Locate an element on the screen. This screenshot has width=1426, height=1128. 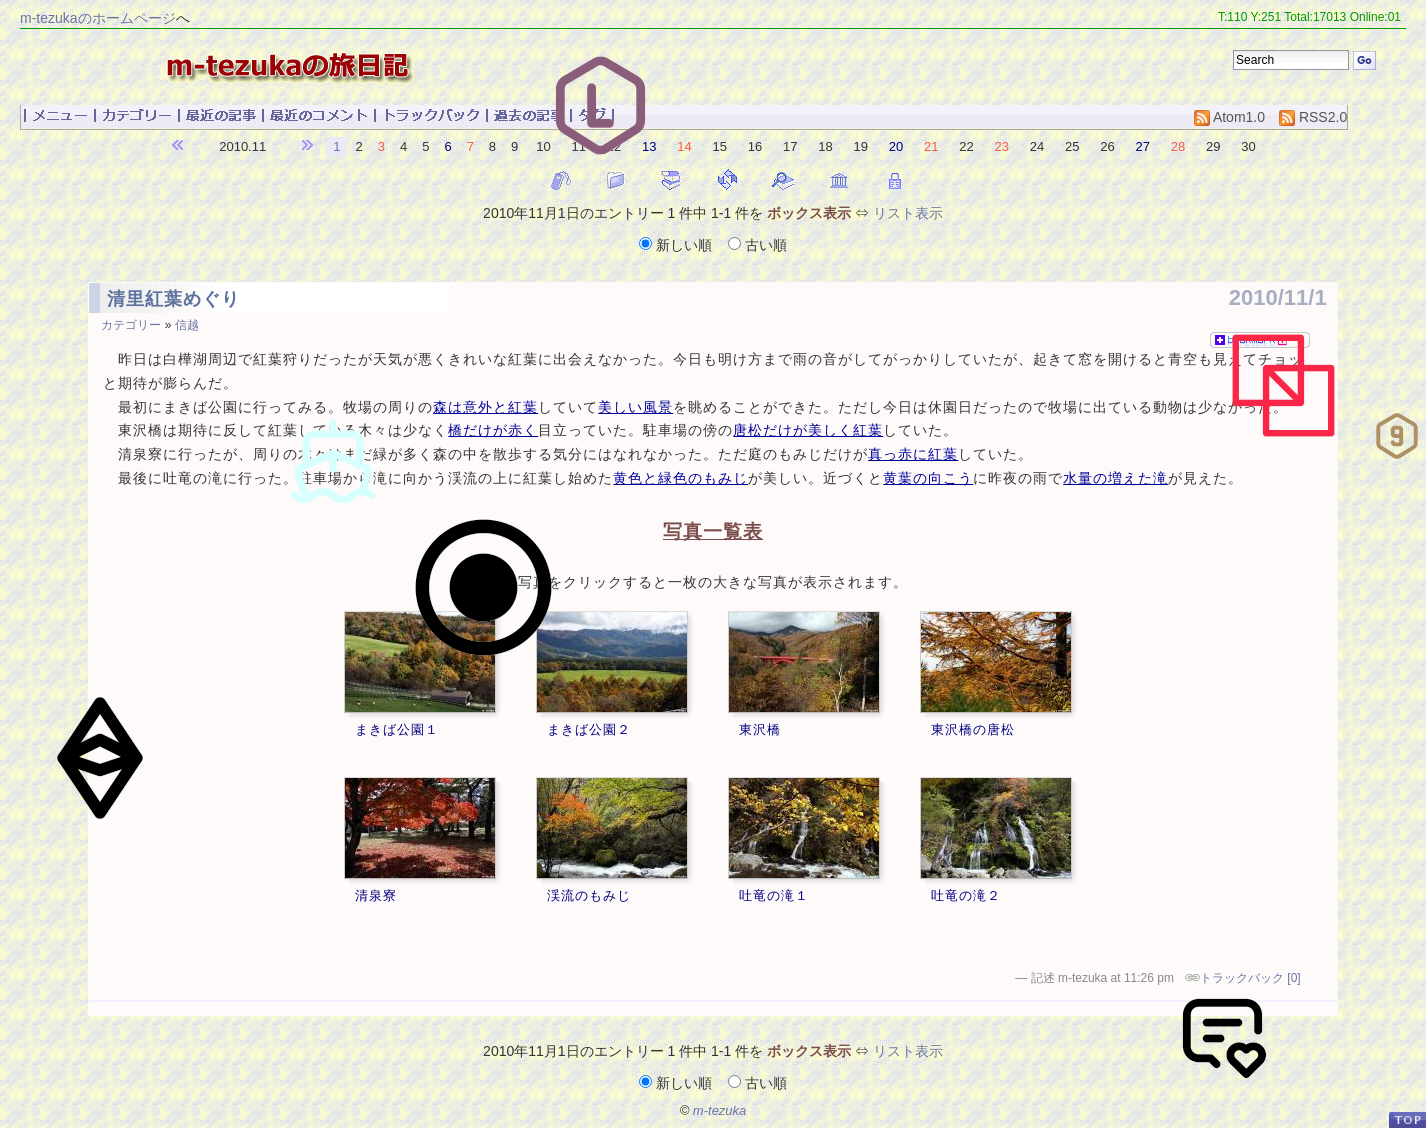
view liked or favorited messages is located at coordinates (1222, 1034).